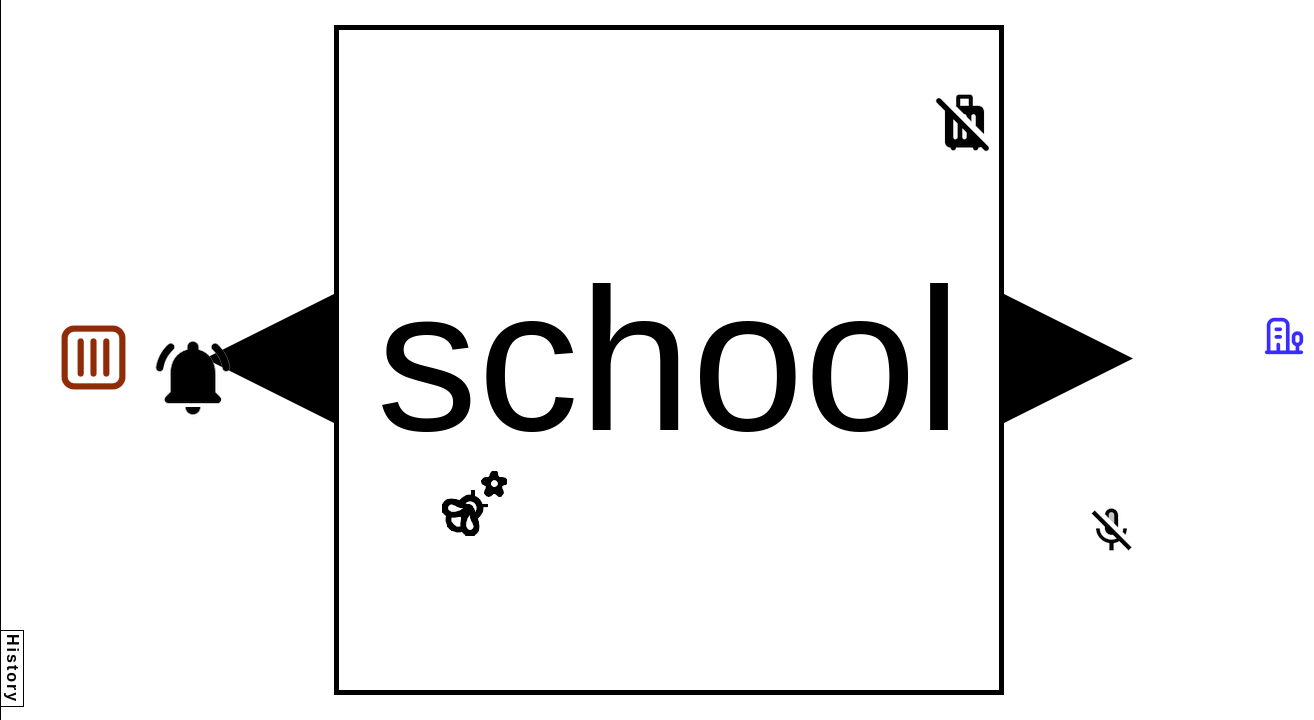 This screenshot has width=1314, height=720. What do you see at coordinates (1111, 530) in the screenshot?
I see `mute your microphone` at bounding box center [1111, 530].